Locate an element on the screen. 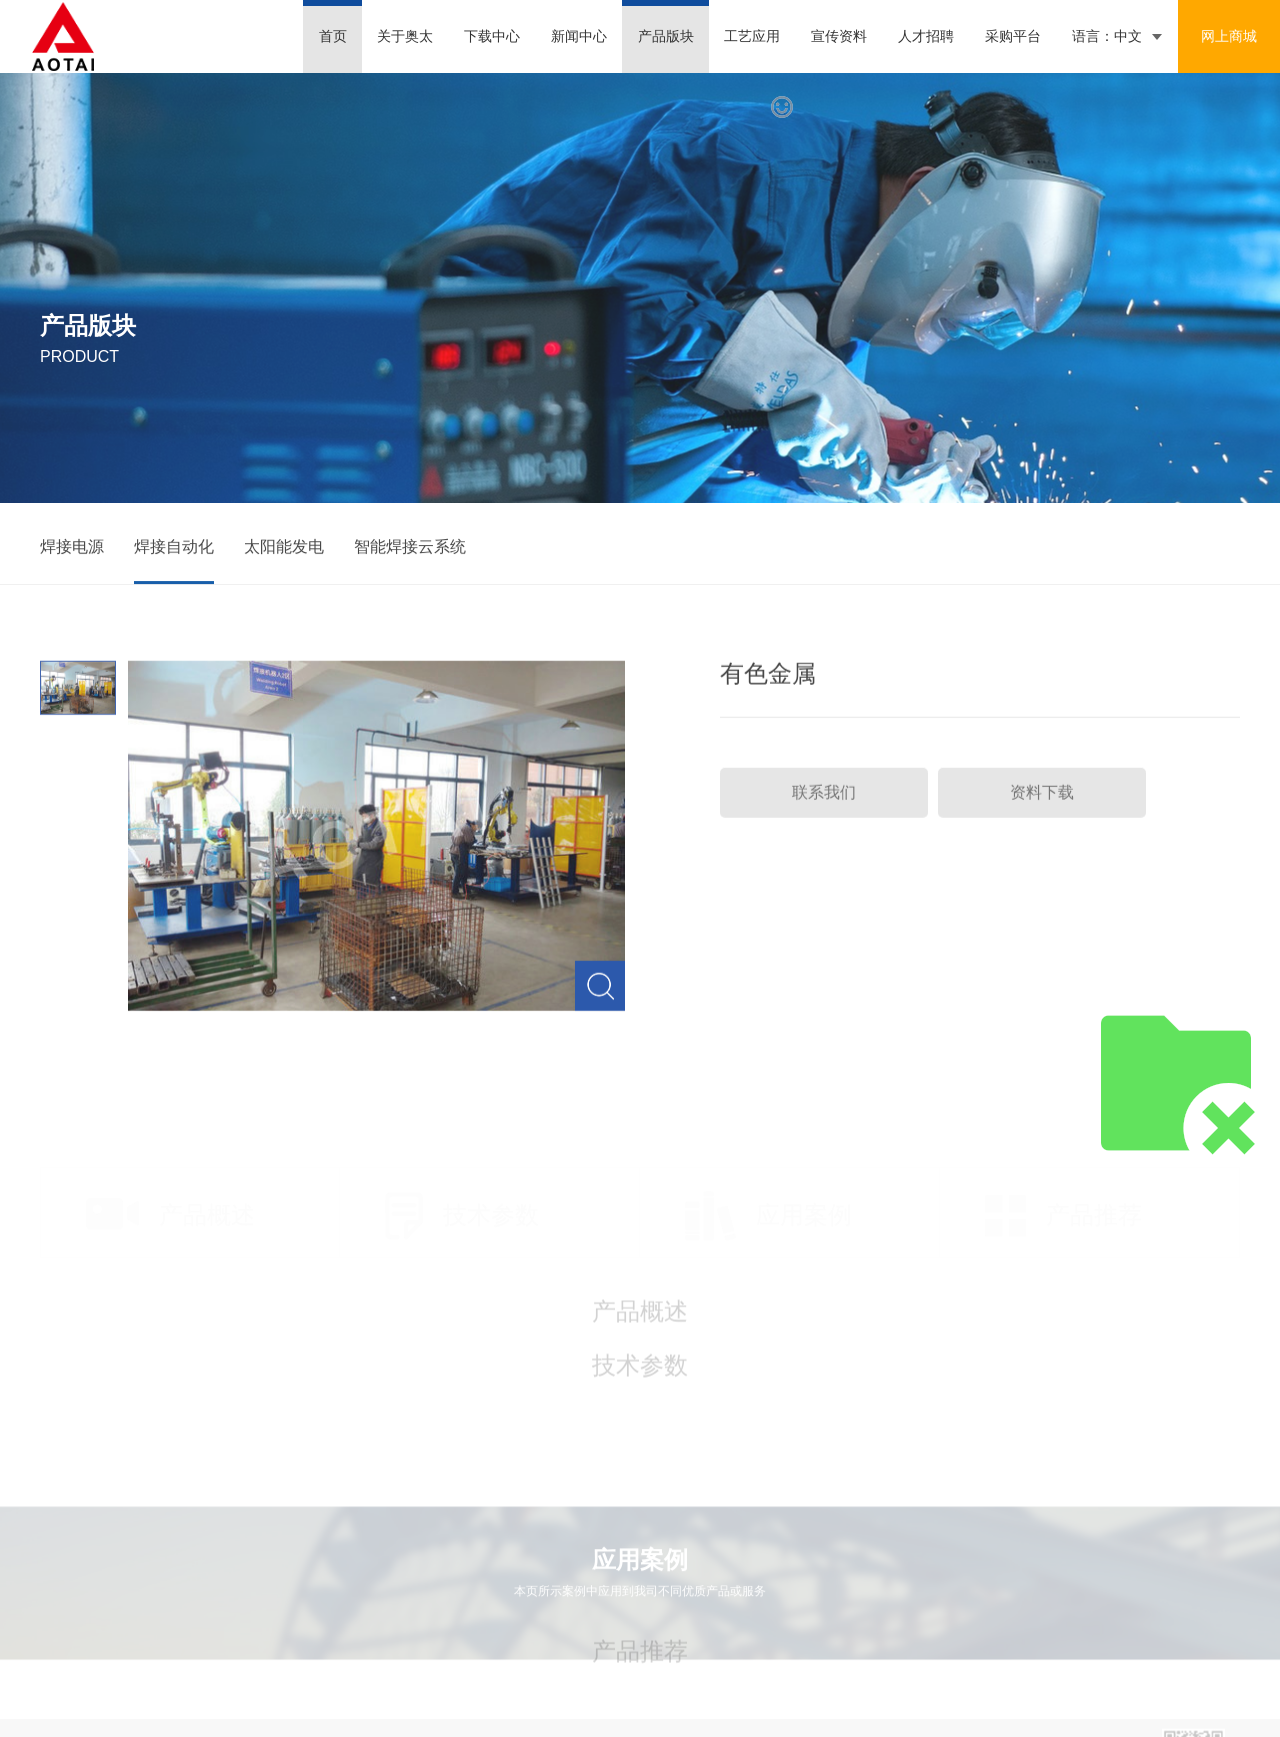 This screenshot has height=1737, width=1280. delete a folder is located at coordinates (1176, 1083).